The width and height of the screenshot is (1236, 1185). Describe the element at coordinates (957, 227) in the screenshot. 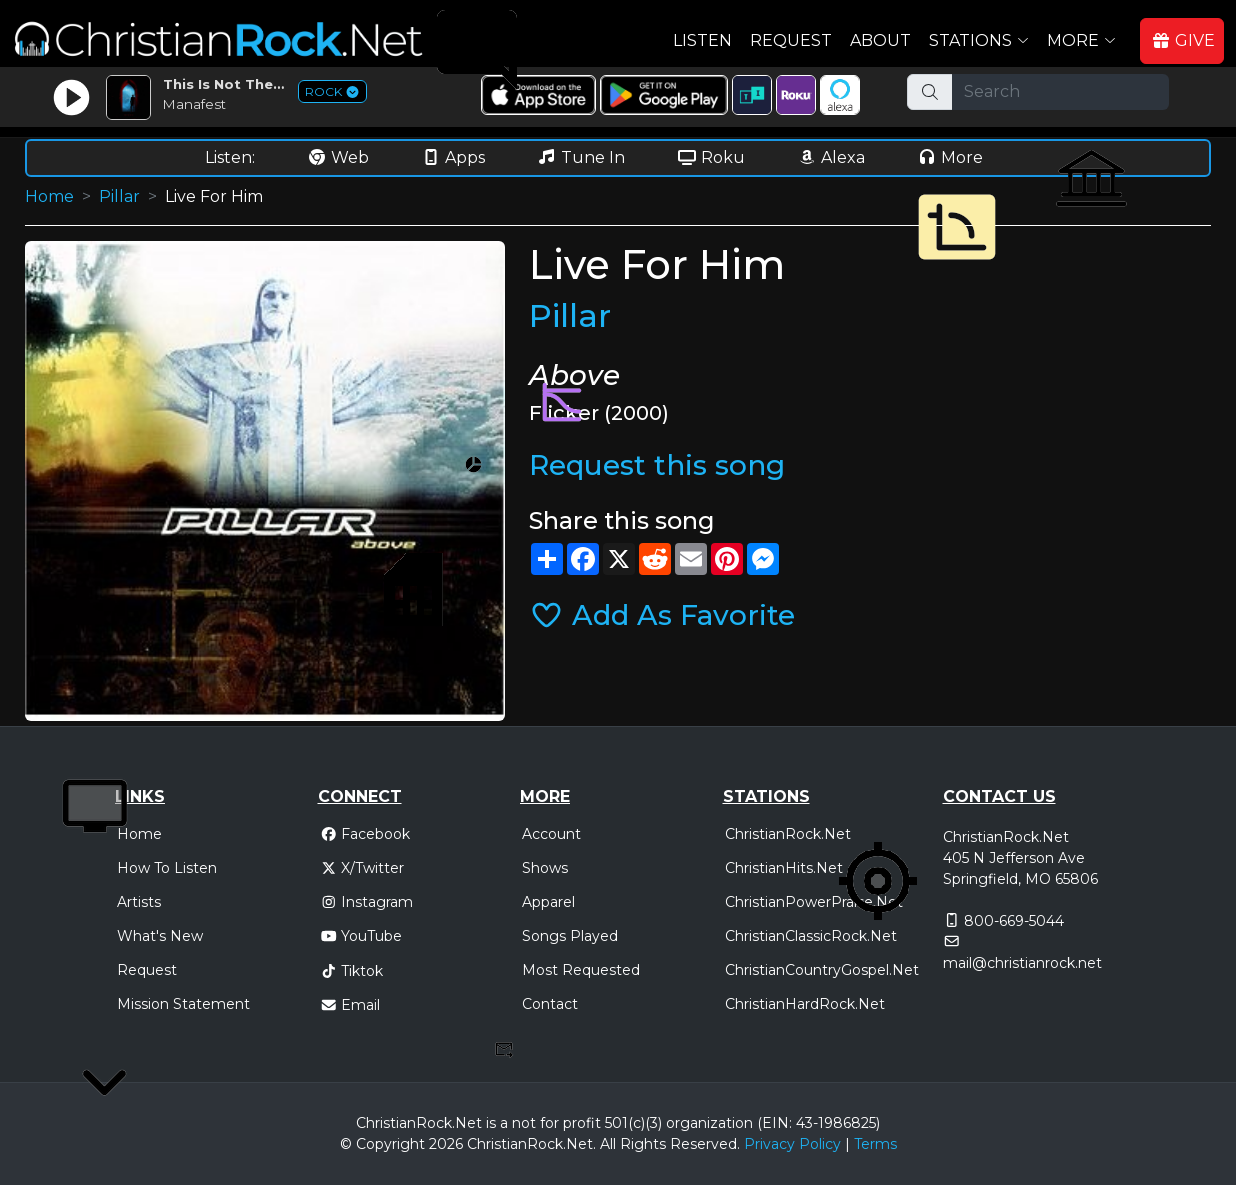

I see `measure or adjust an angle` at that location.